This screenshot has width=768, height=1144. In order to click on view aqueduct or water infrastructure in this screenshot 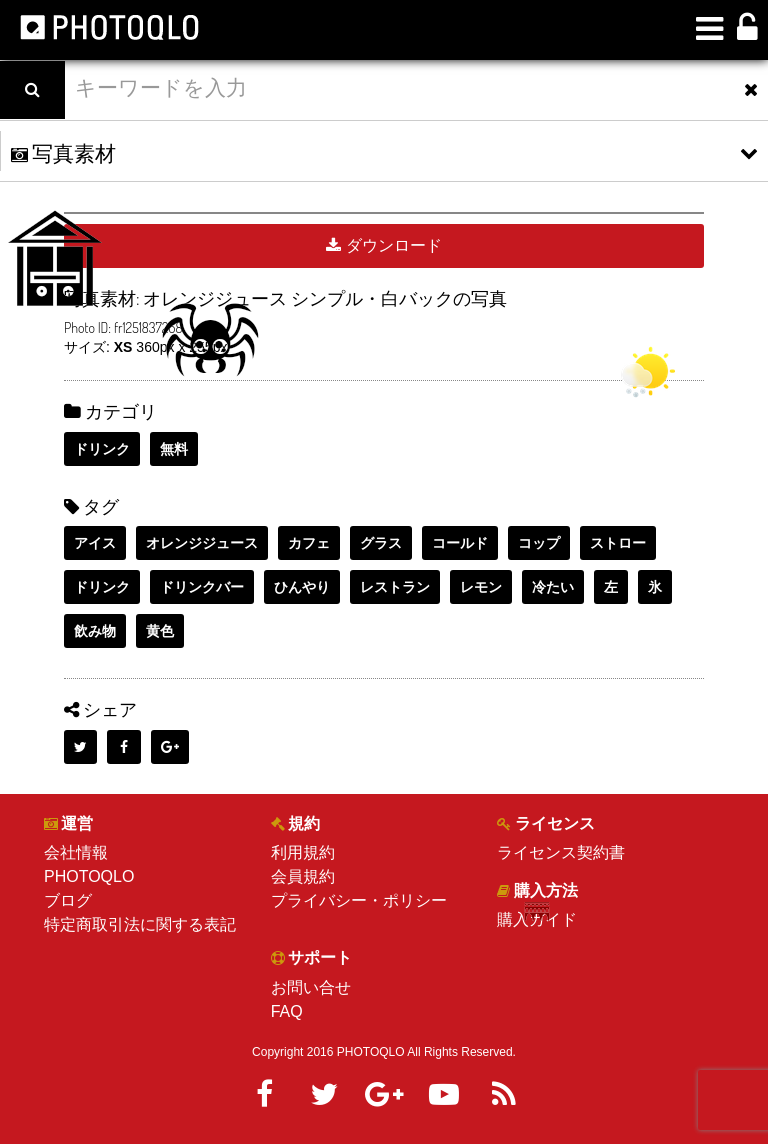, I will do `click(537, 909)`.